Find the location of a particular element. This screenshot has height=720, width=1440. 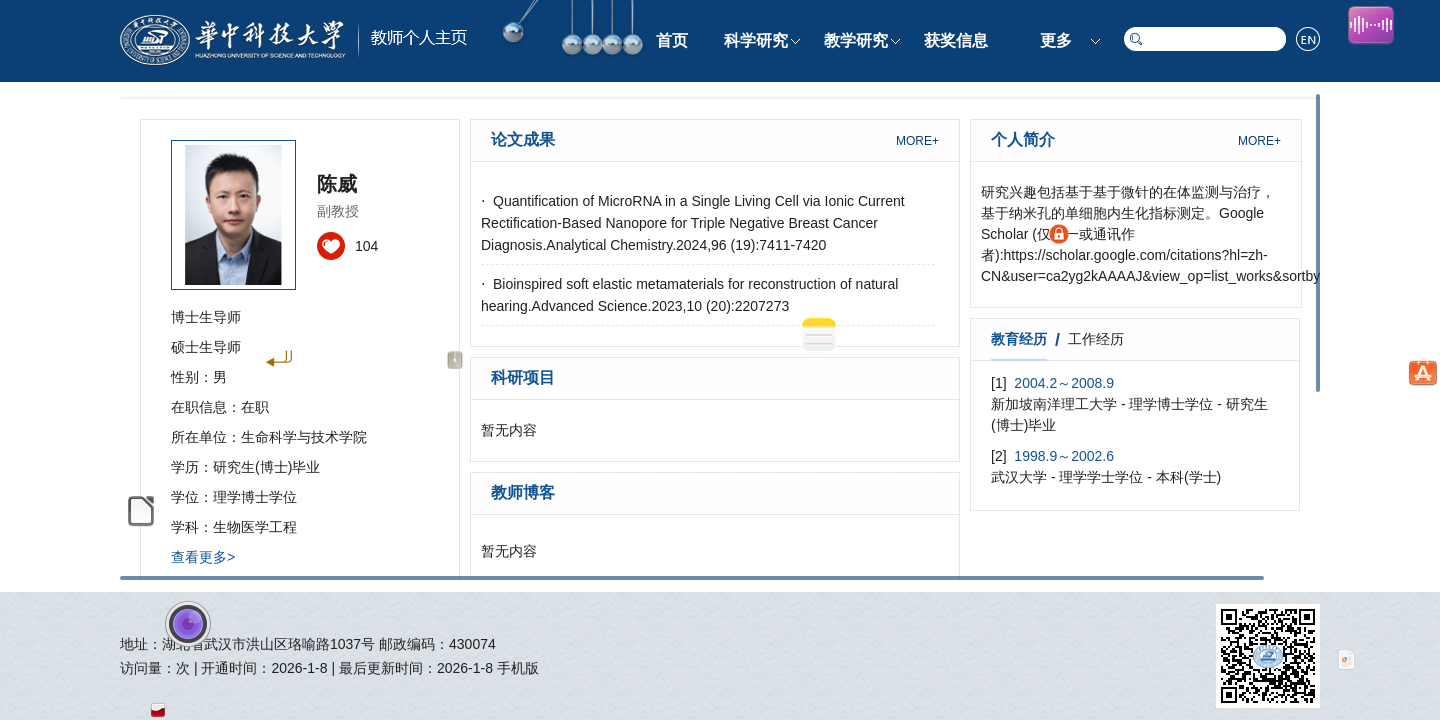

access screen lock or security settings is located at coordinates (1059, 234).